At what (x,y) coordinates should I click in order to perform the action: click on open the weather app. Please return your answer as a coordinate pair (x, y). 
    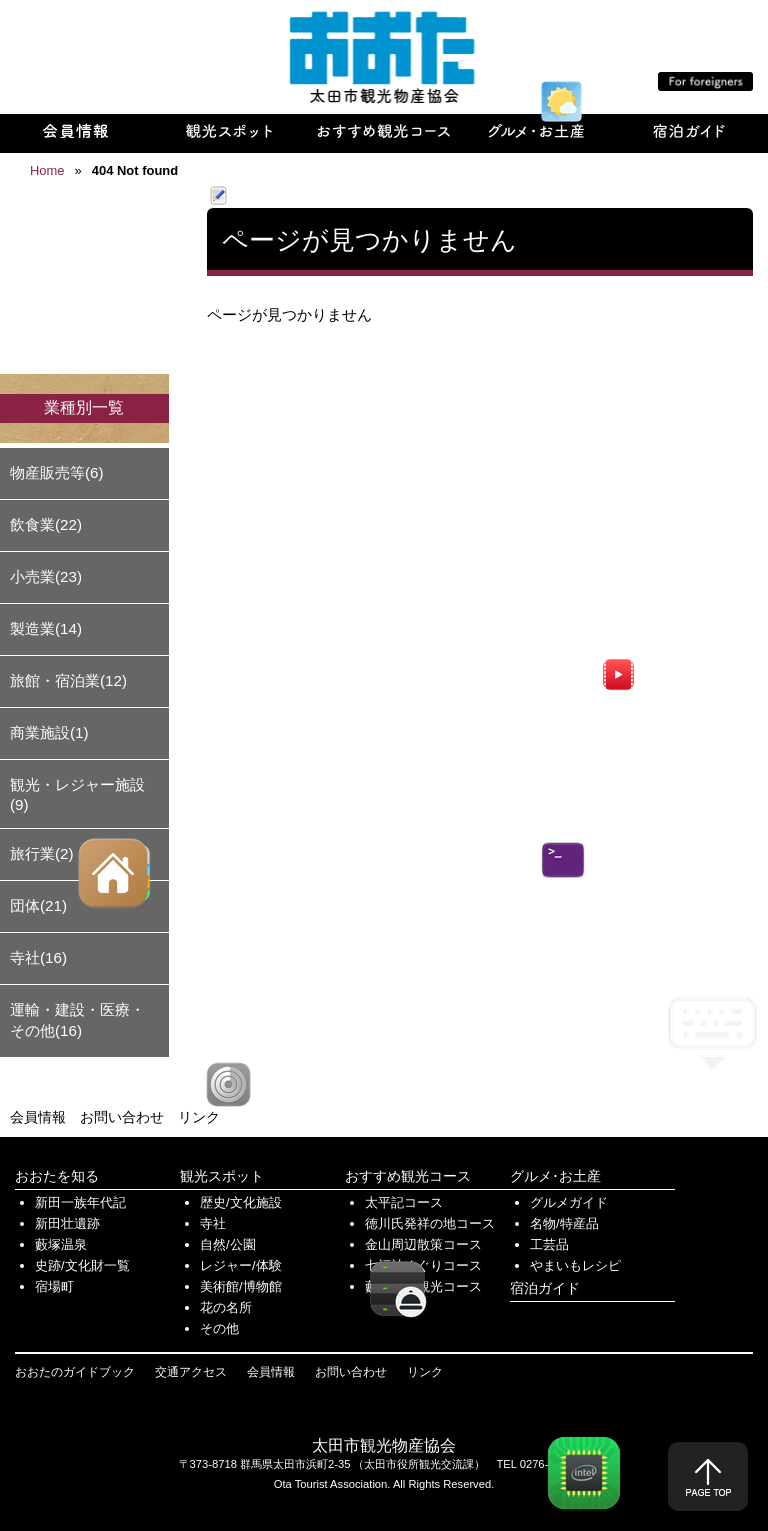
    Looking at the image, I should click on (561, 101).